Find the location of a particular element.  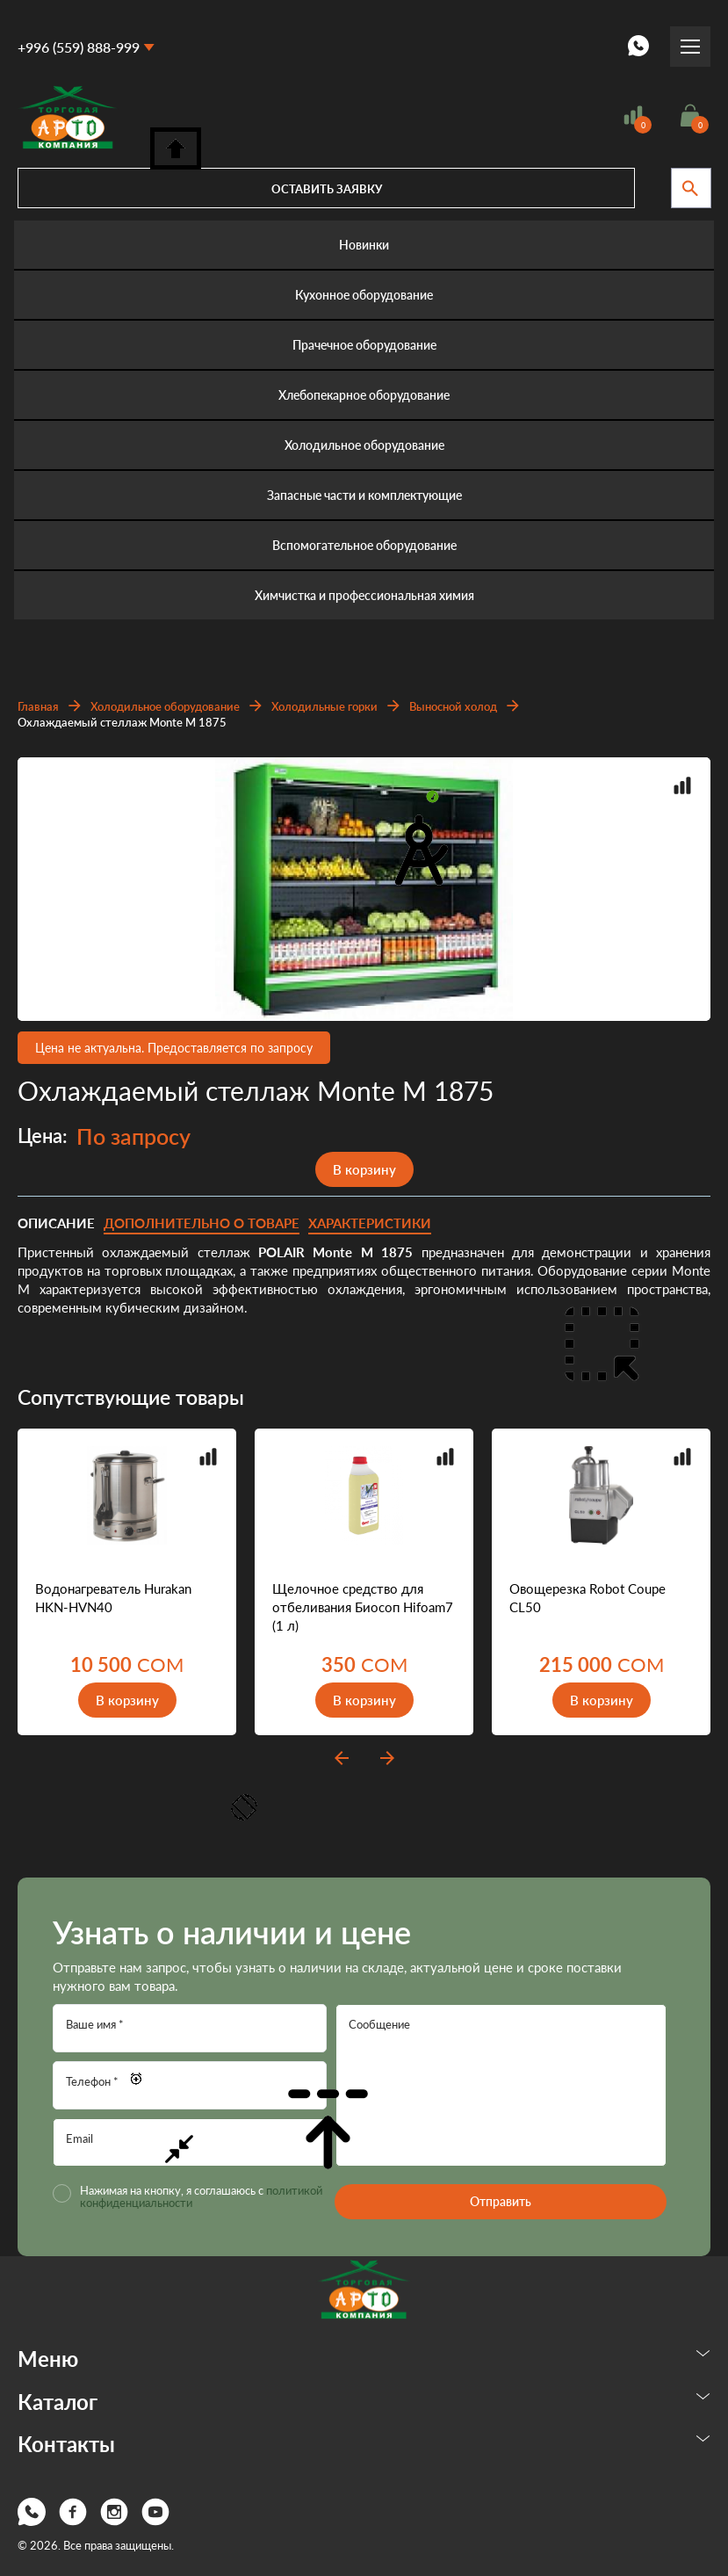

add a new alarm is located at coordinates (136, 2079).